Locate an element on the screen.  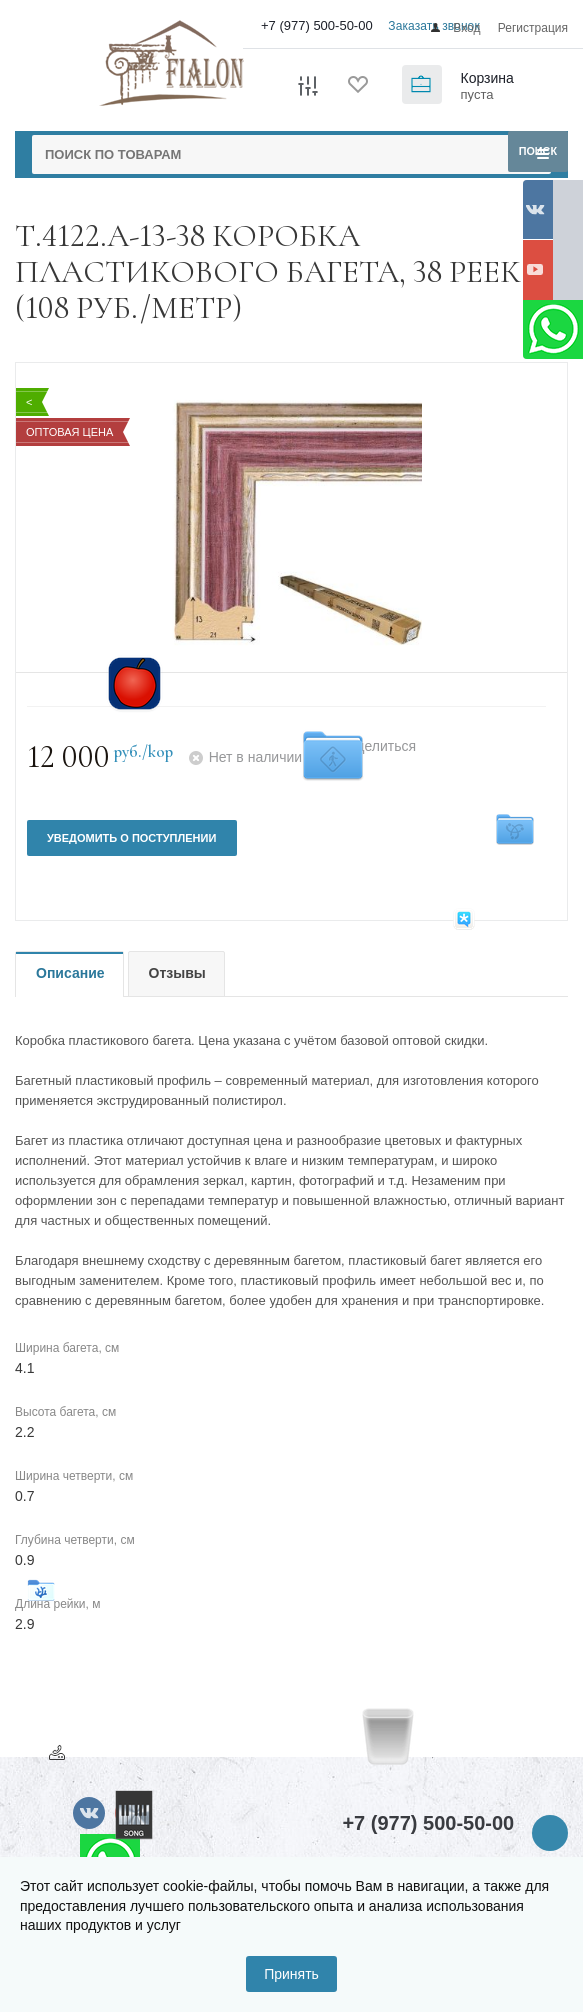
open TIM (QQ office/business messenger) is located at coordinates (464, 919).